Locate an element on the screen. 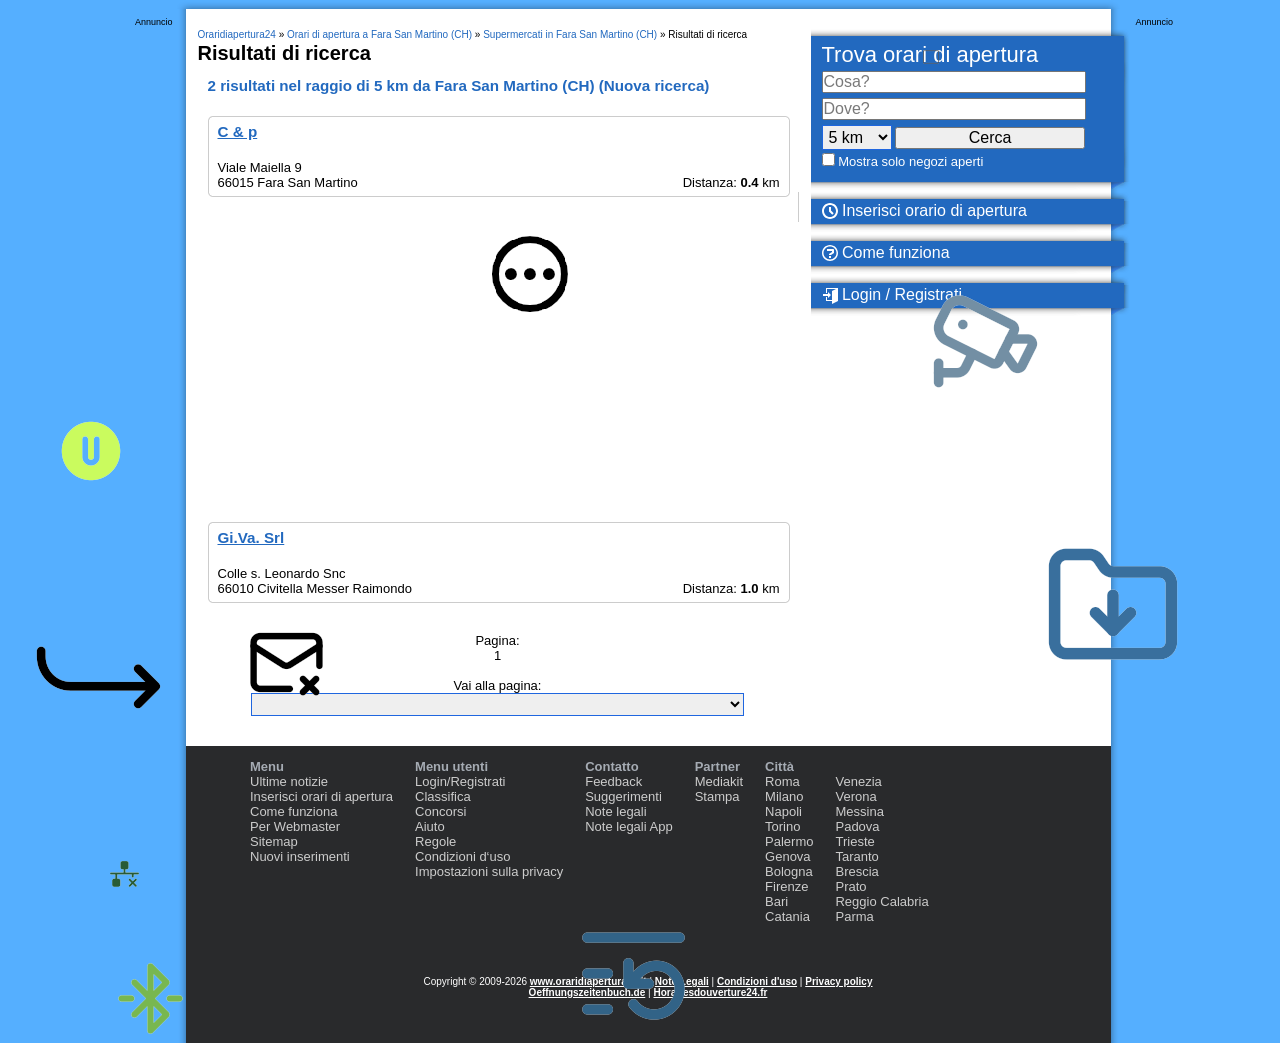  network connection failed or unavailable is located at coordinates (124, 874).